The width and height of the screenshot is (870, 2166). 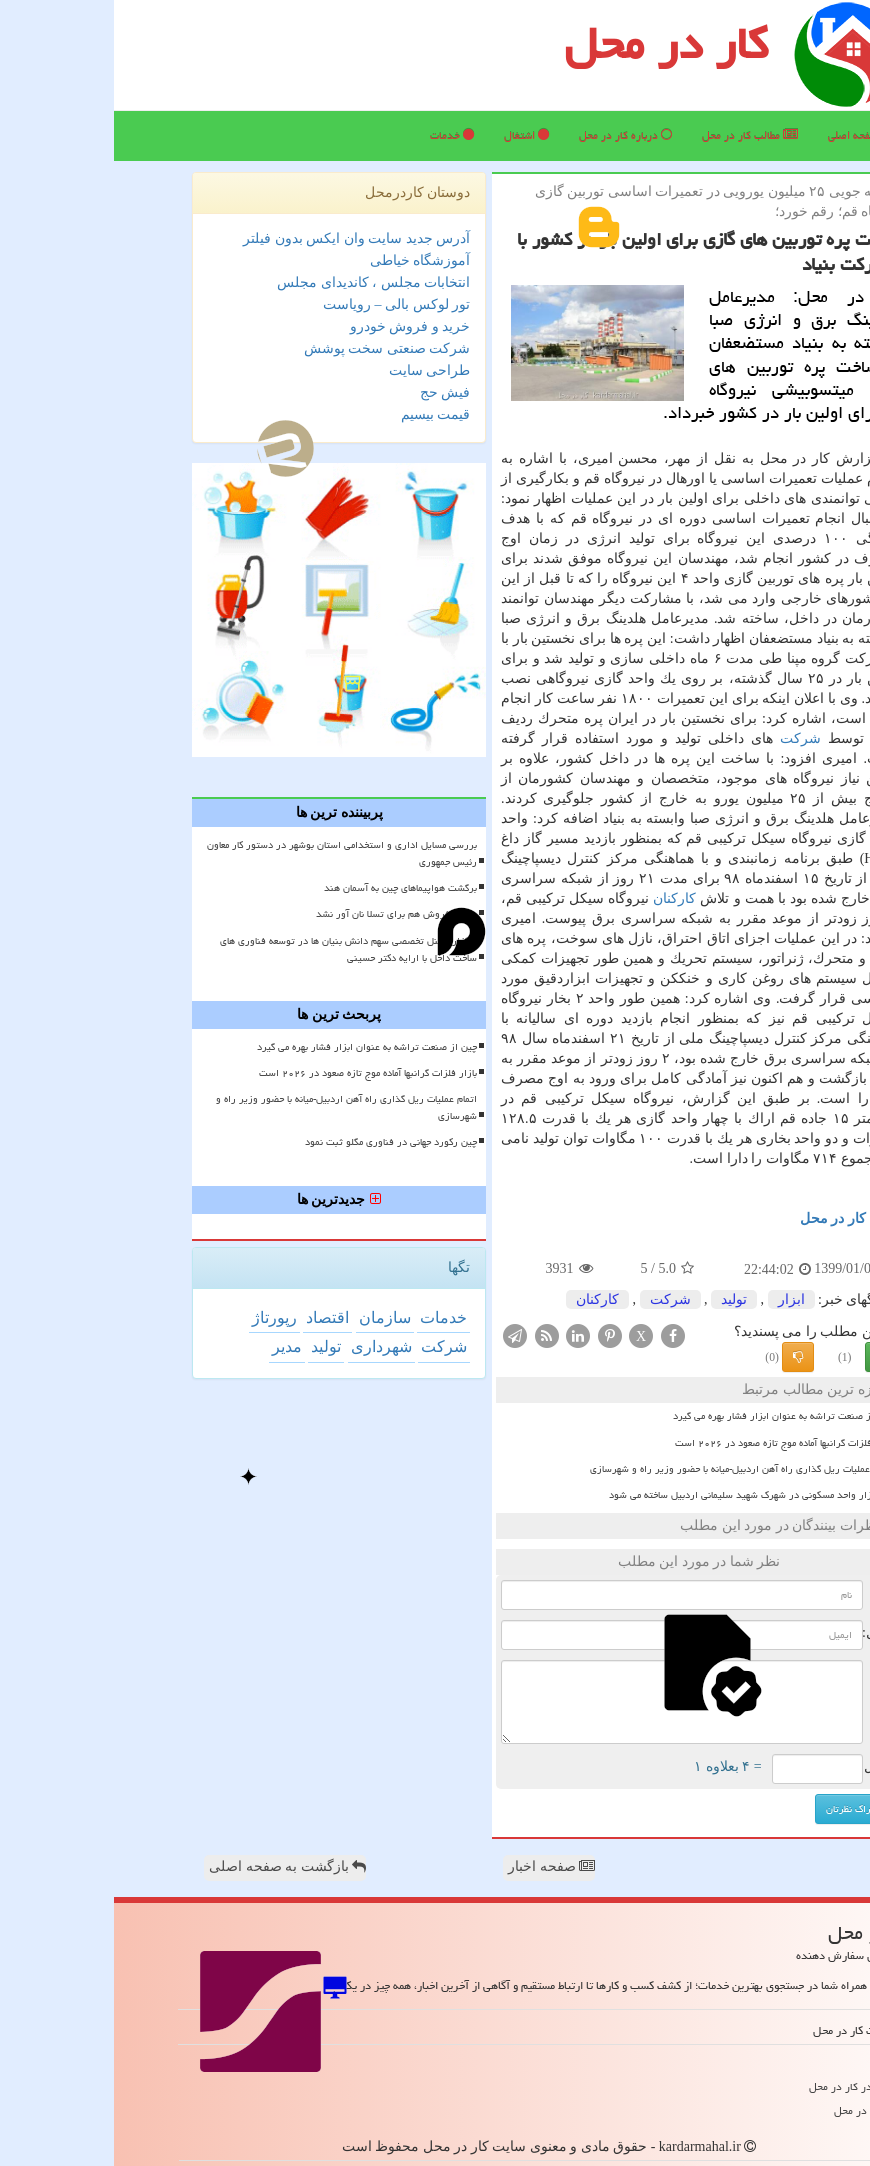 What do you see at coordinates (248, 1476) in the screenshot?
I see `open Google Gemini AI assistant` at bounding box center [248, 1476].